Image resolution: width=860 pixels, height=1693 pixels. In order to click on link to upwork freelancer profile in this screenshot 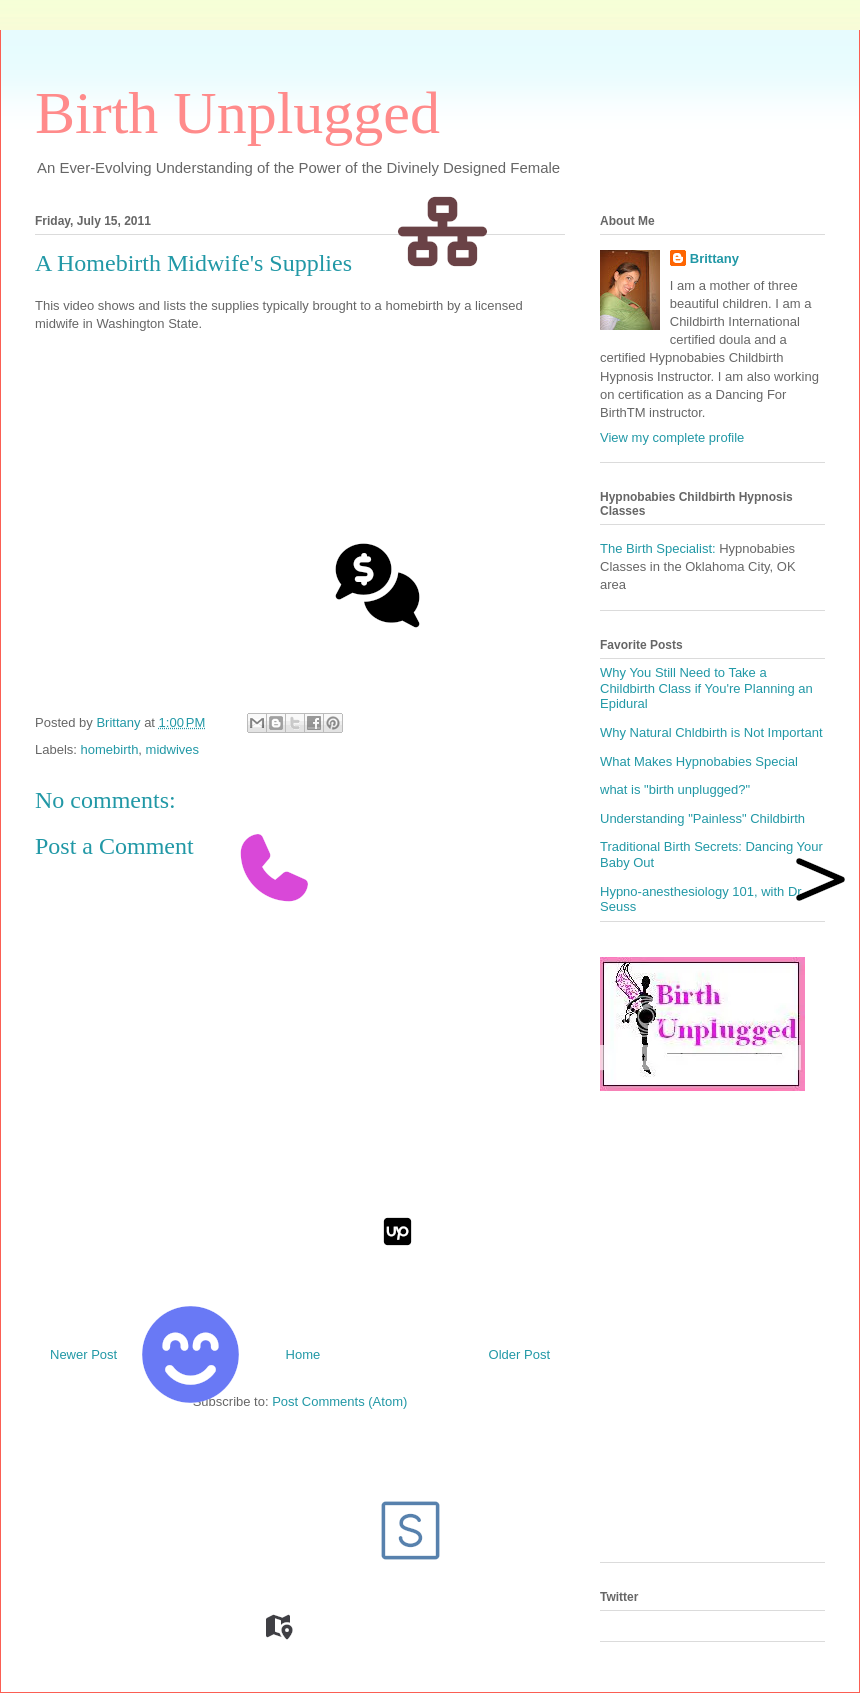, I will do `click(397, 1231)`.